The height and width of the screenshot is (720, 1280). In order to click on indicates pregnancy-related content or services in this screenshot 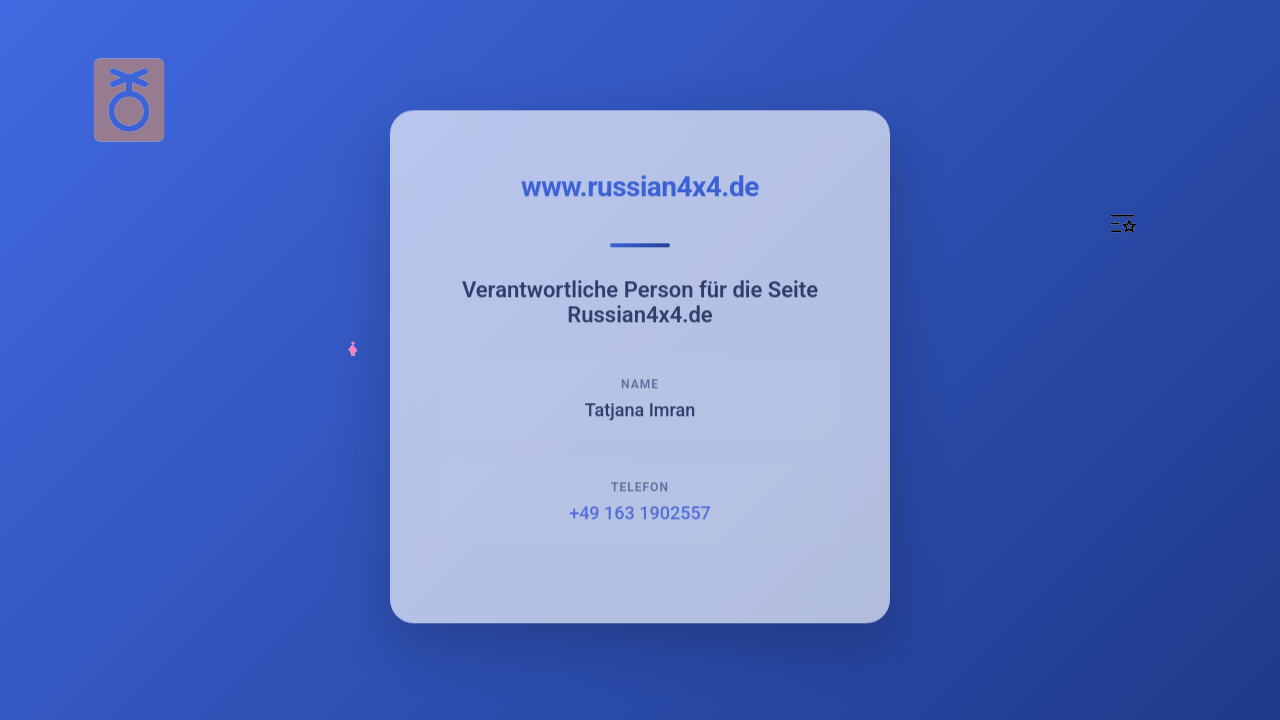, I will do `click(353, 349)`.